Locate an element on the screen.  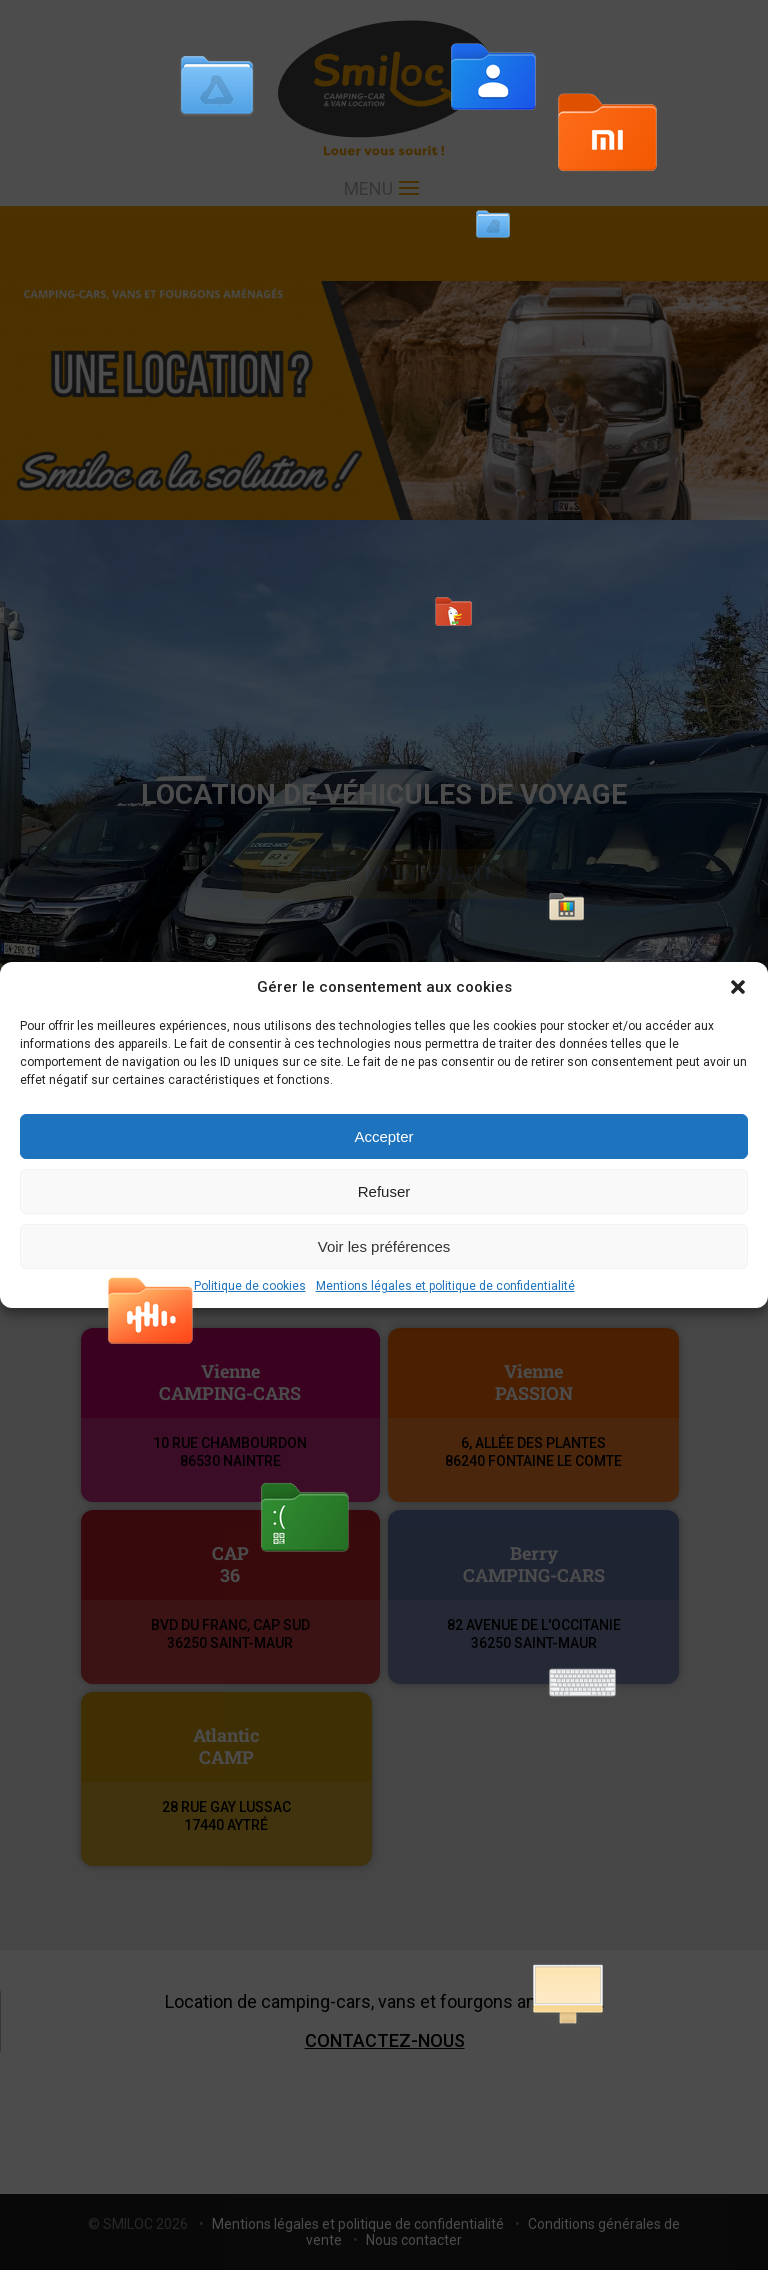
open Affinity app files folder is located at coordinates (217, 85).